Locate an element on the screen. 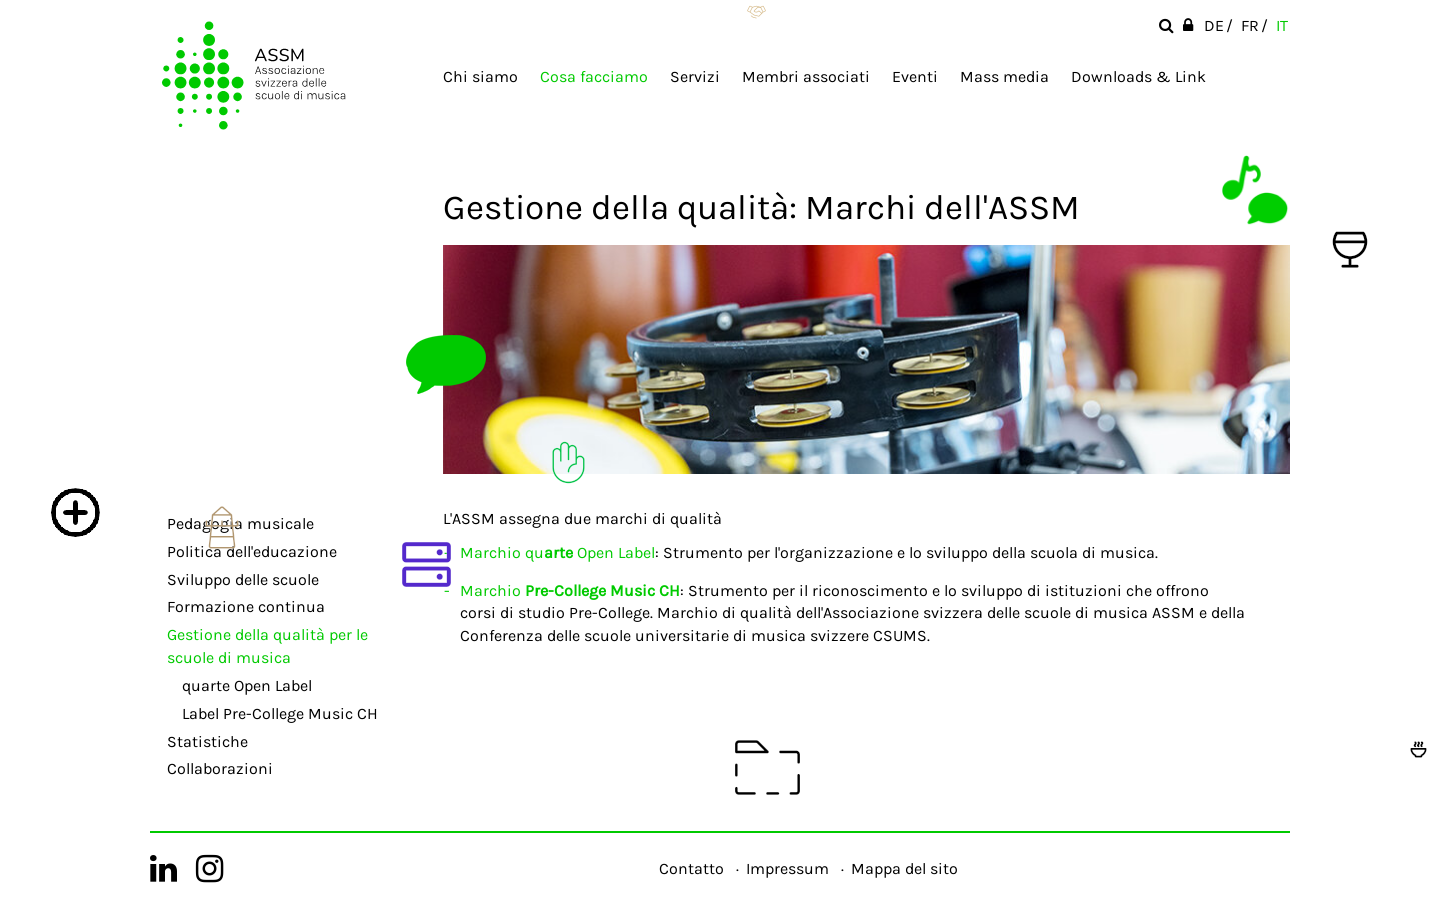  access storage or server settings is located at coordinates (426, 564).